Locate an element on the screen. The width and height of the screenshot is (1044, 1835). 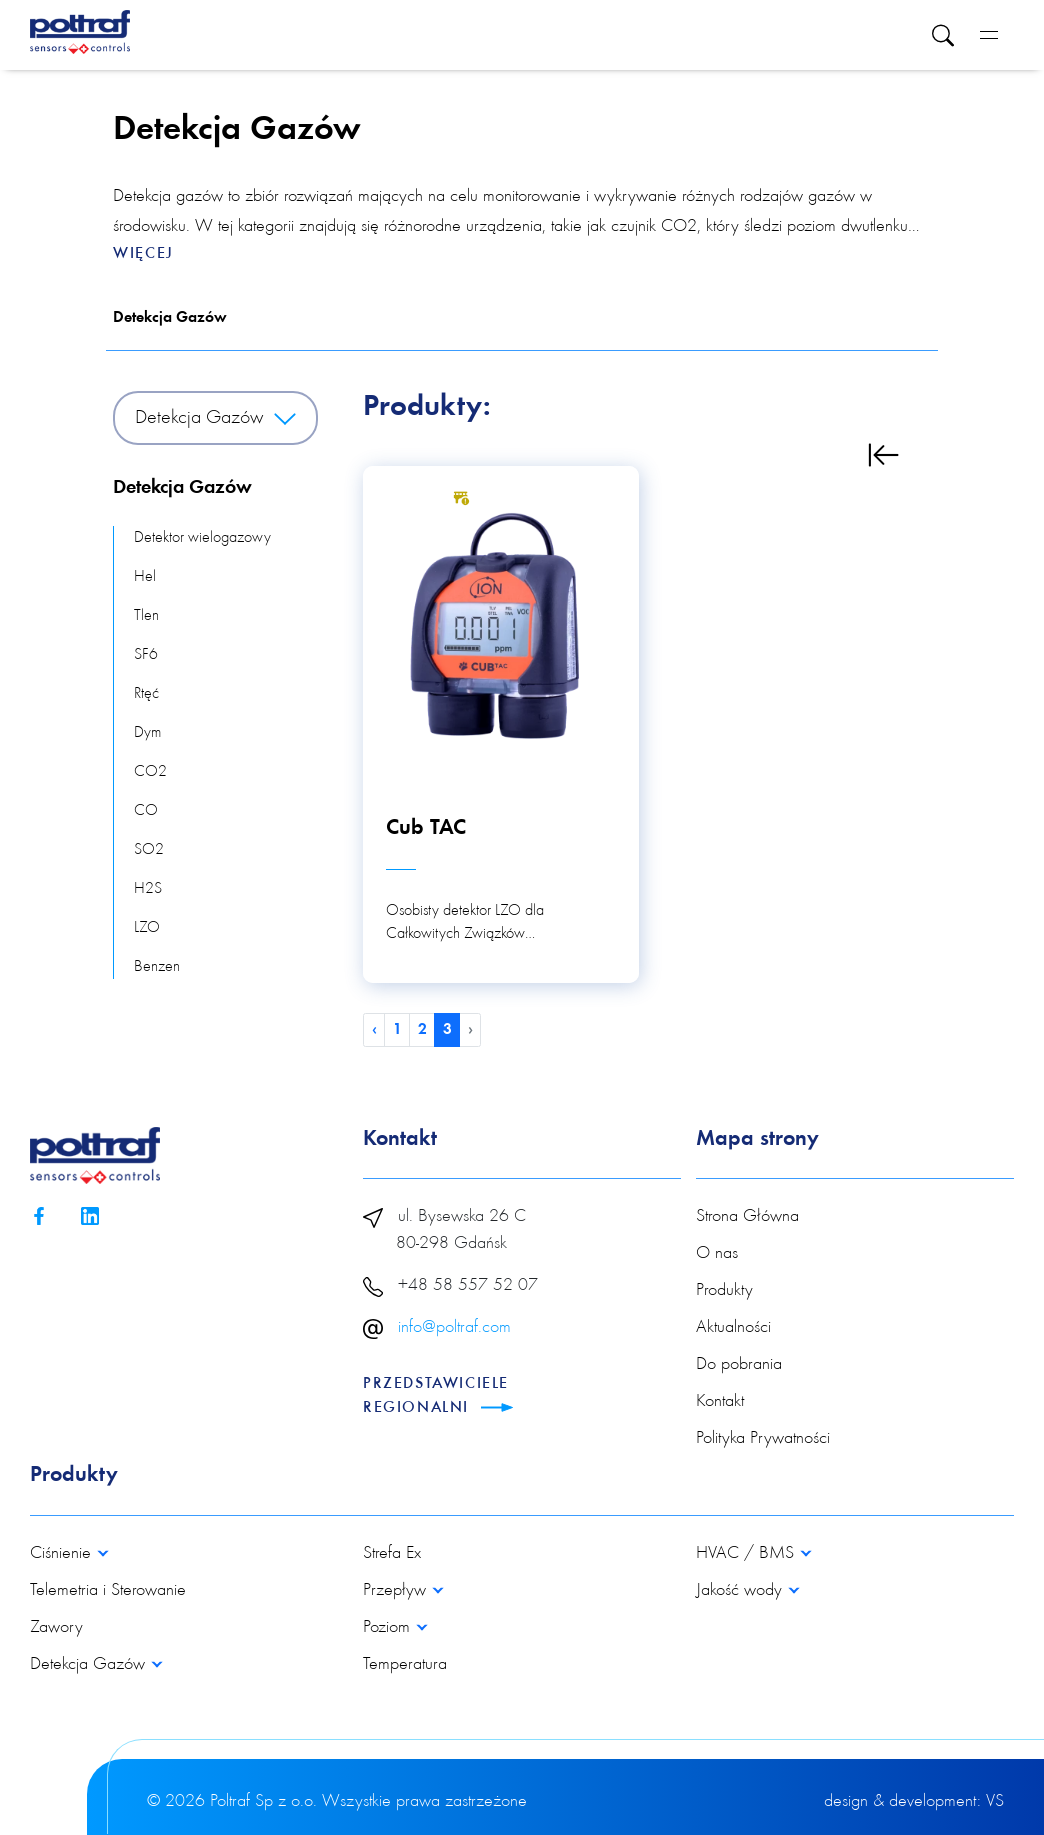
skip to the beginning of a track or playlist is located at coordinates (883, 455).